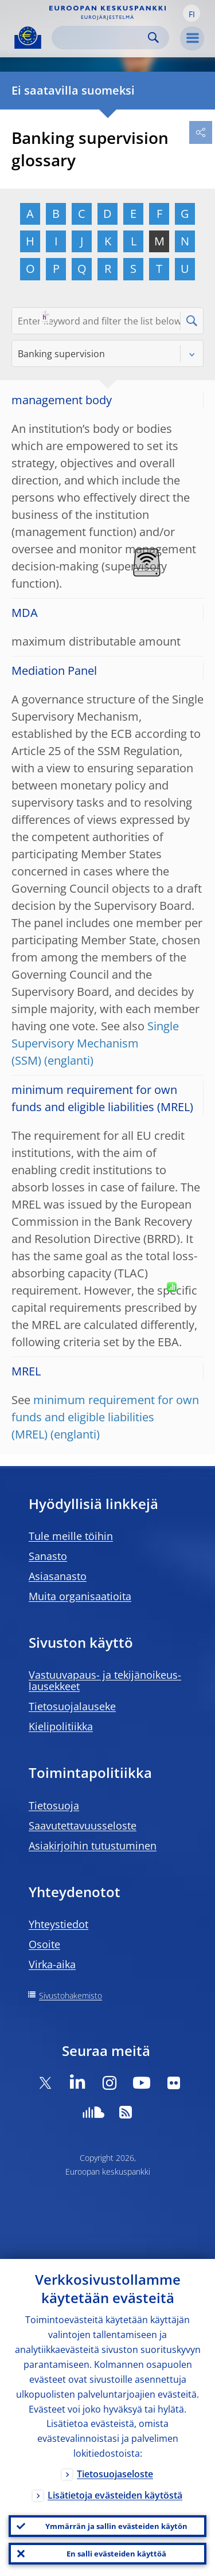 The image size is (215, 2576). I want to click on open Numbers spreadsheet app, so click(171, 1287).